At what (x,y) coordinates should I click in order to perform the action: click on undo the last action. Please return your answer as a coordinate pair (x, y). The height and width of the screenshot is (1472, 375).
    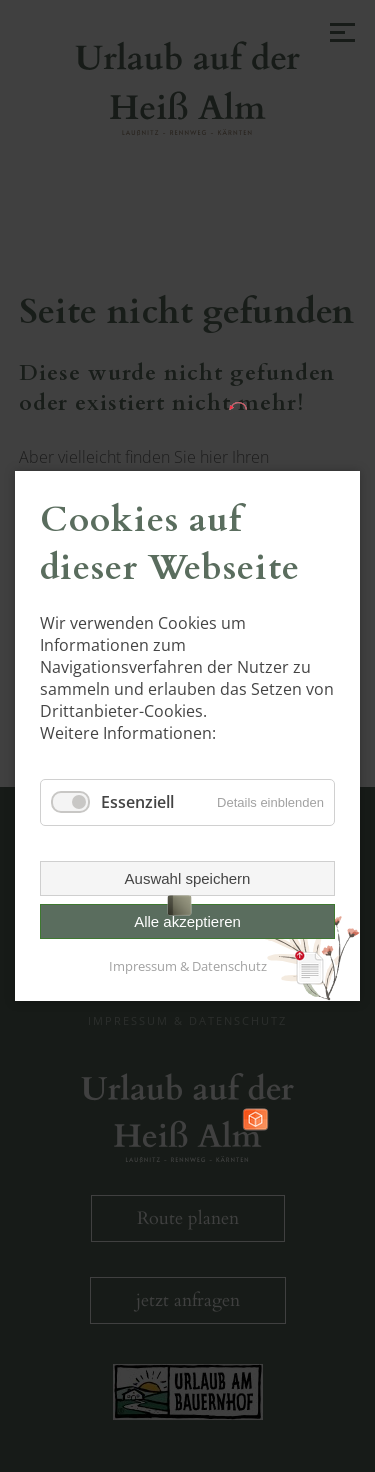
    Looking at the image, I should click on (238, 406).